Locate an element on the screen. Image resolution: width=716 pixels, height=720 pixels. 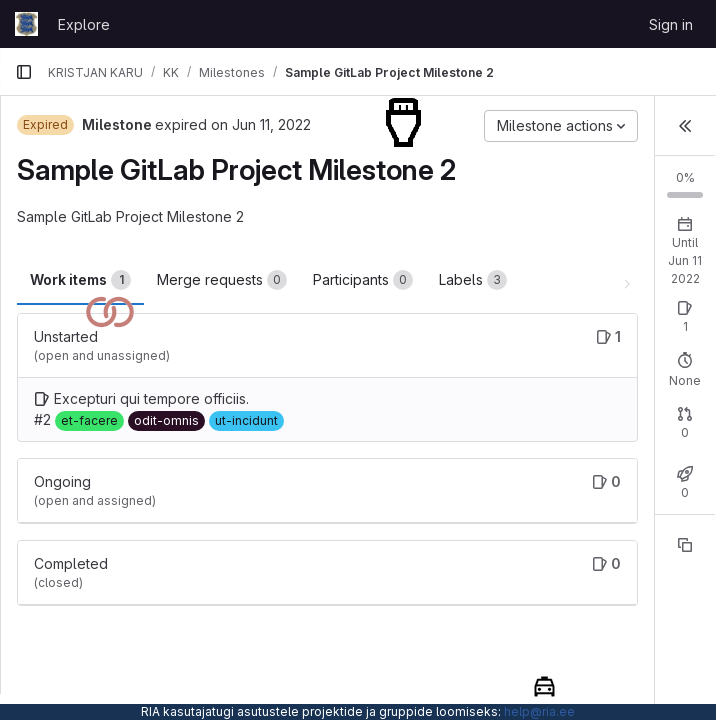
configure HDMI input settings is located at coordinates (403, 122).